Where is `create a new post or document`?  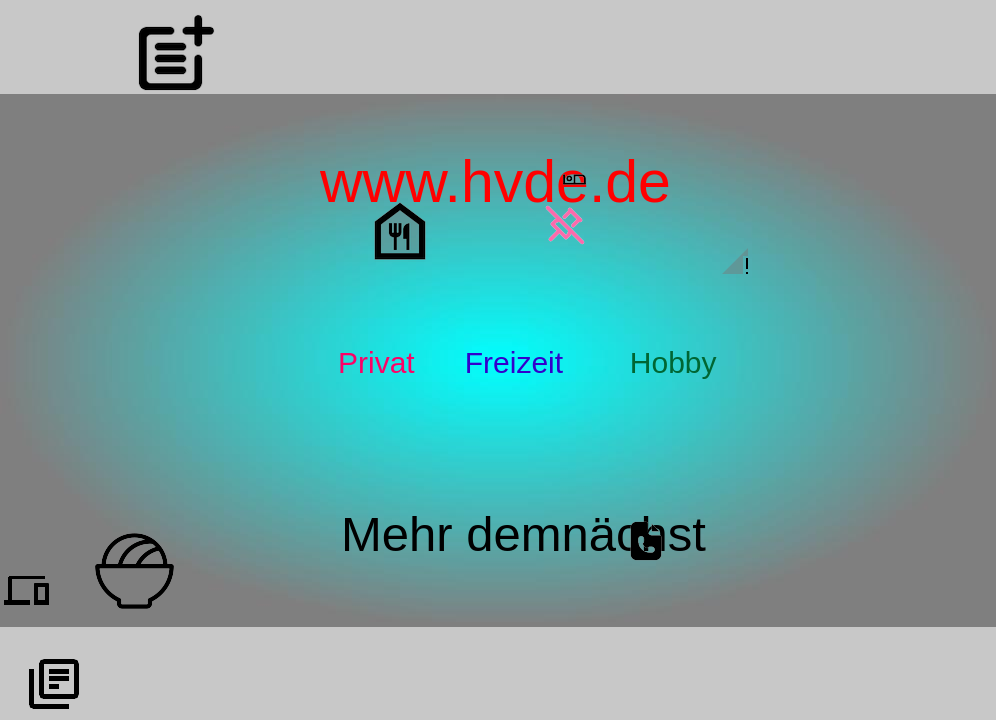
create a new post or document is located at coordinates (174, 54).